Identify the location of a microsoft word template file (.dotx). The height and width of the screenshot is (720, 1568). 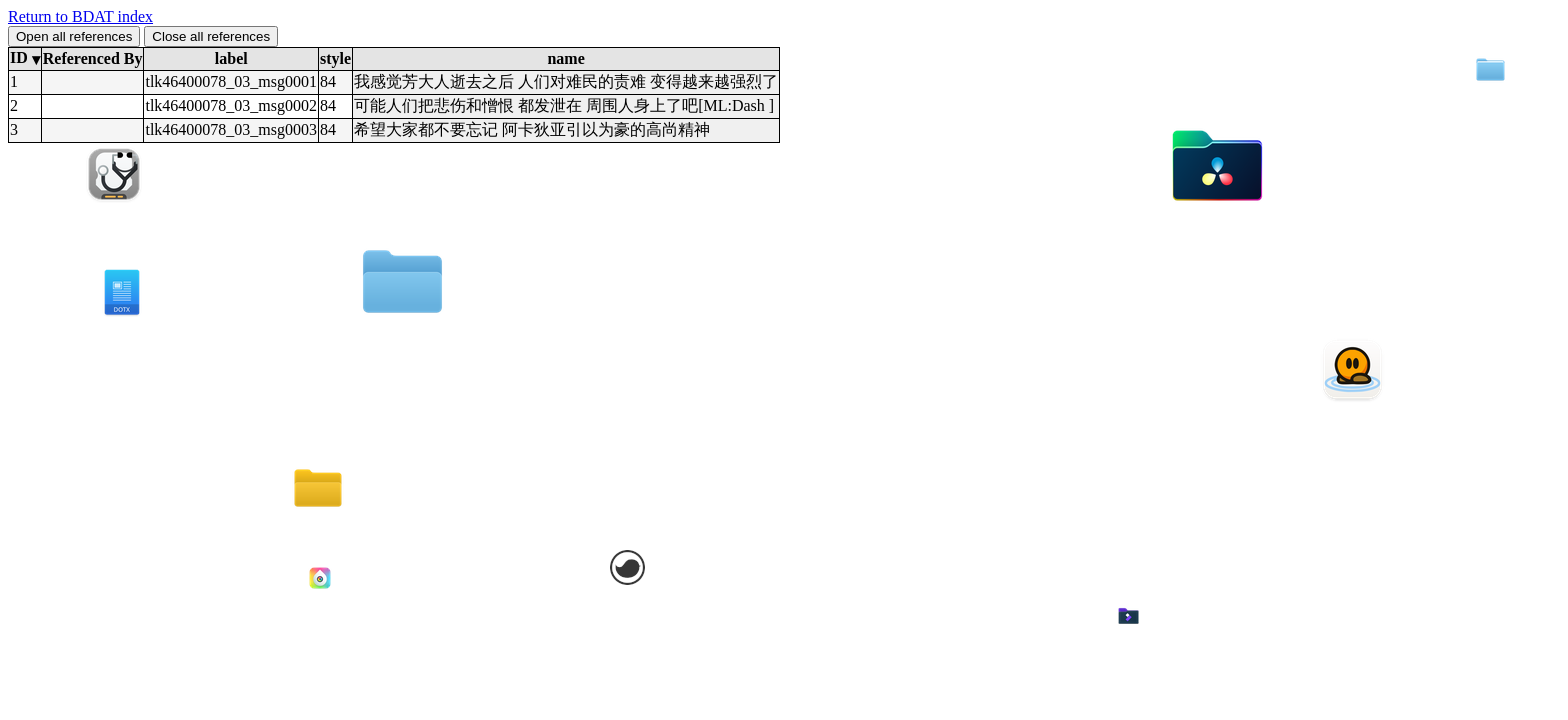
(122, 293).